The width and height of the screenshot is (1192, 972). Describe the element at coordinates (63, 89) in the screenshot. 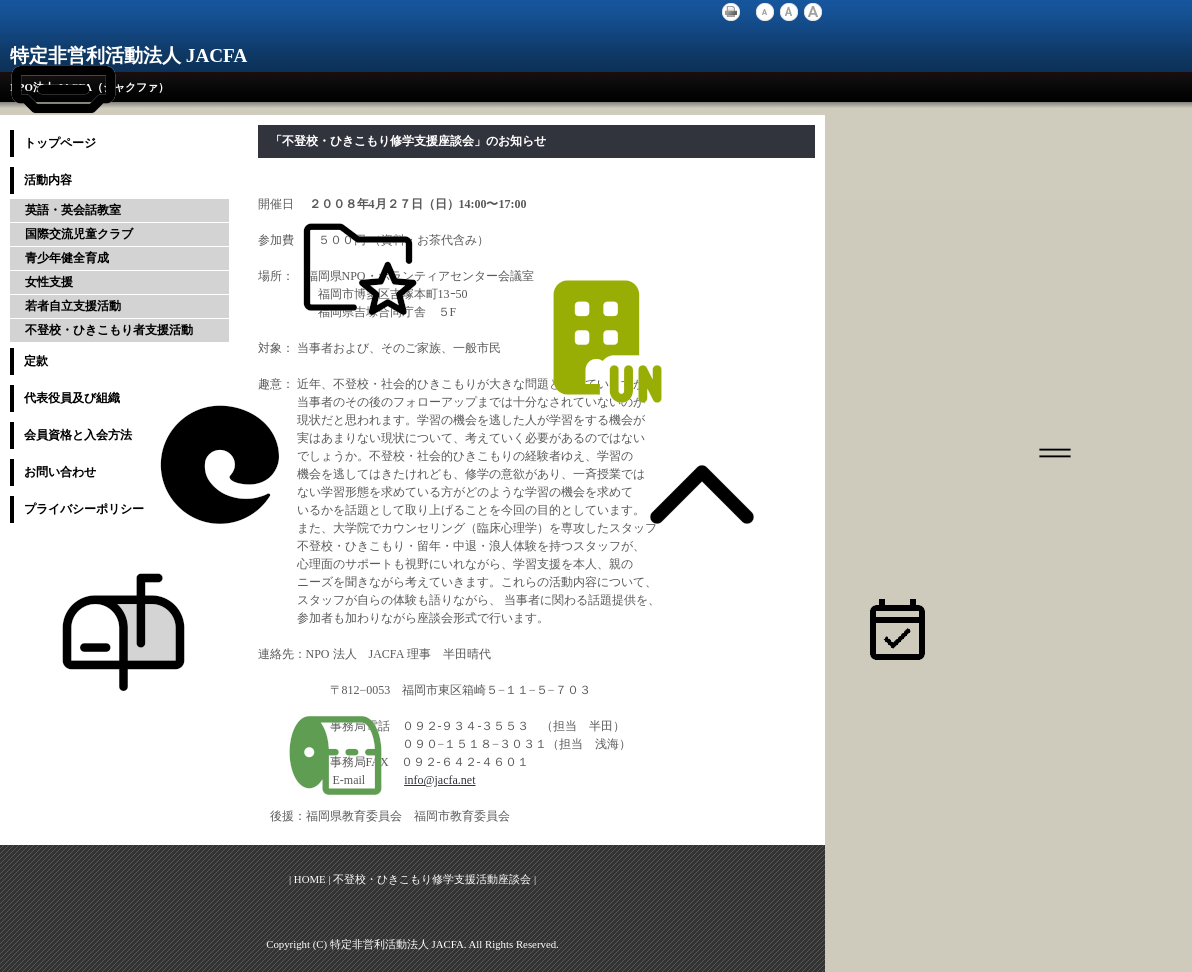

I see `hdmi port connection status` at that location.